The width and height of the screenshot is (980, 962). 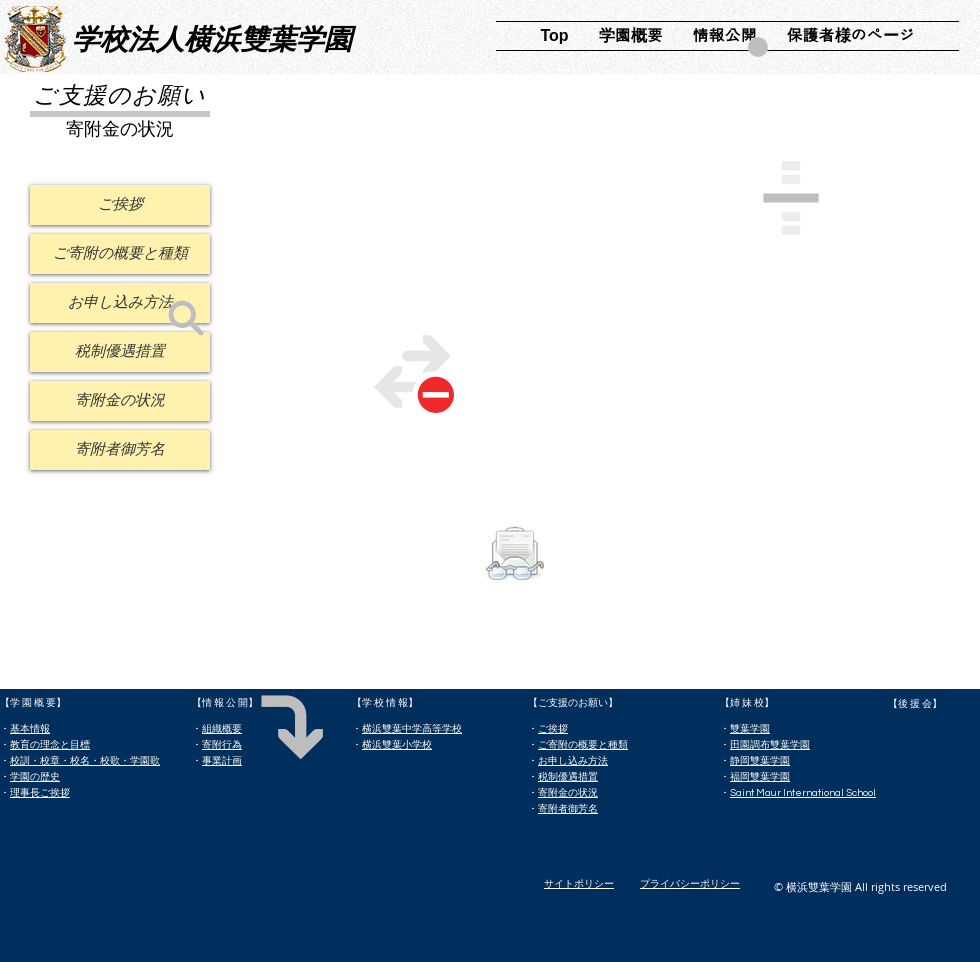 I want to click on mark email as read, so click(x=515, y=551).